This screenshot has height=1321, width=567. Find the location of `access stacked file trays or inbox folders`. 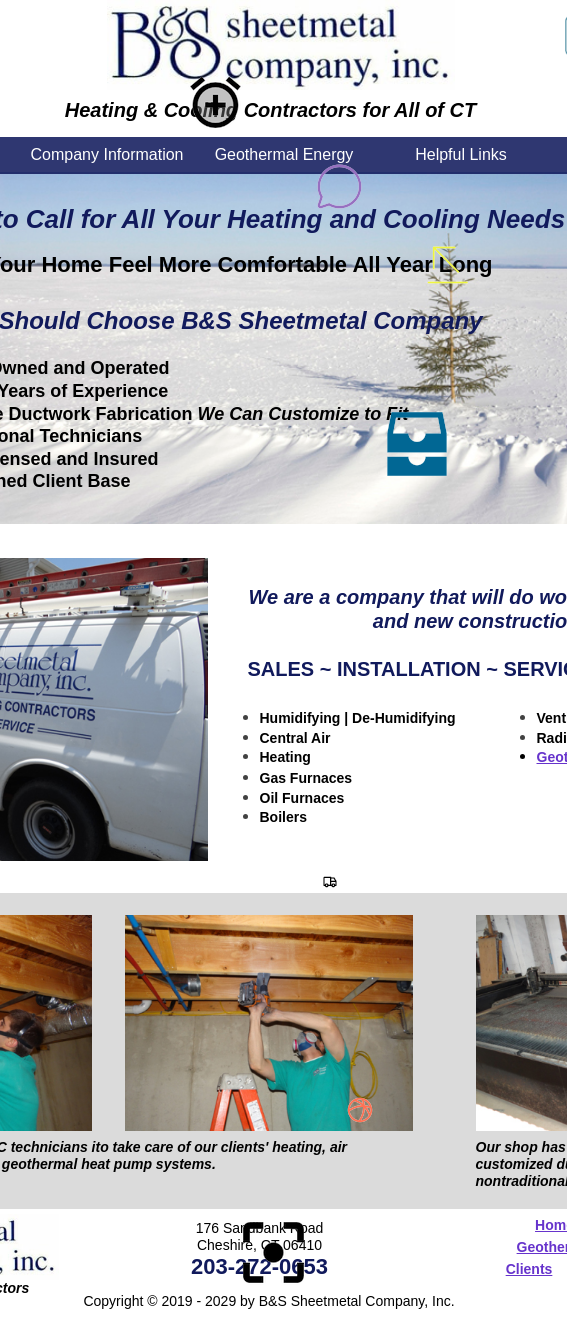

access stacked file trays or inbox folders is located at coordinates (417, 444).